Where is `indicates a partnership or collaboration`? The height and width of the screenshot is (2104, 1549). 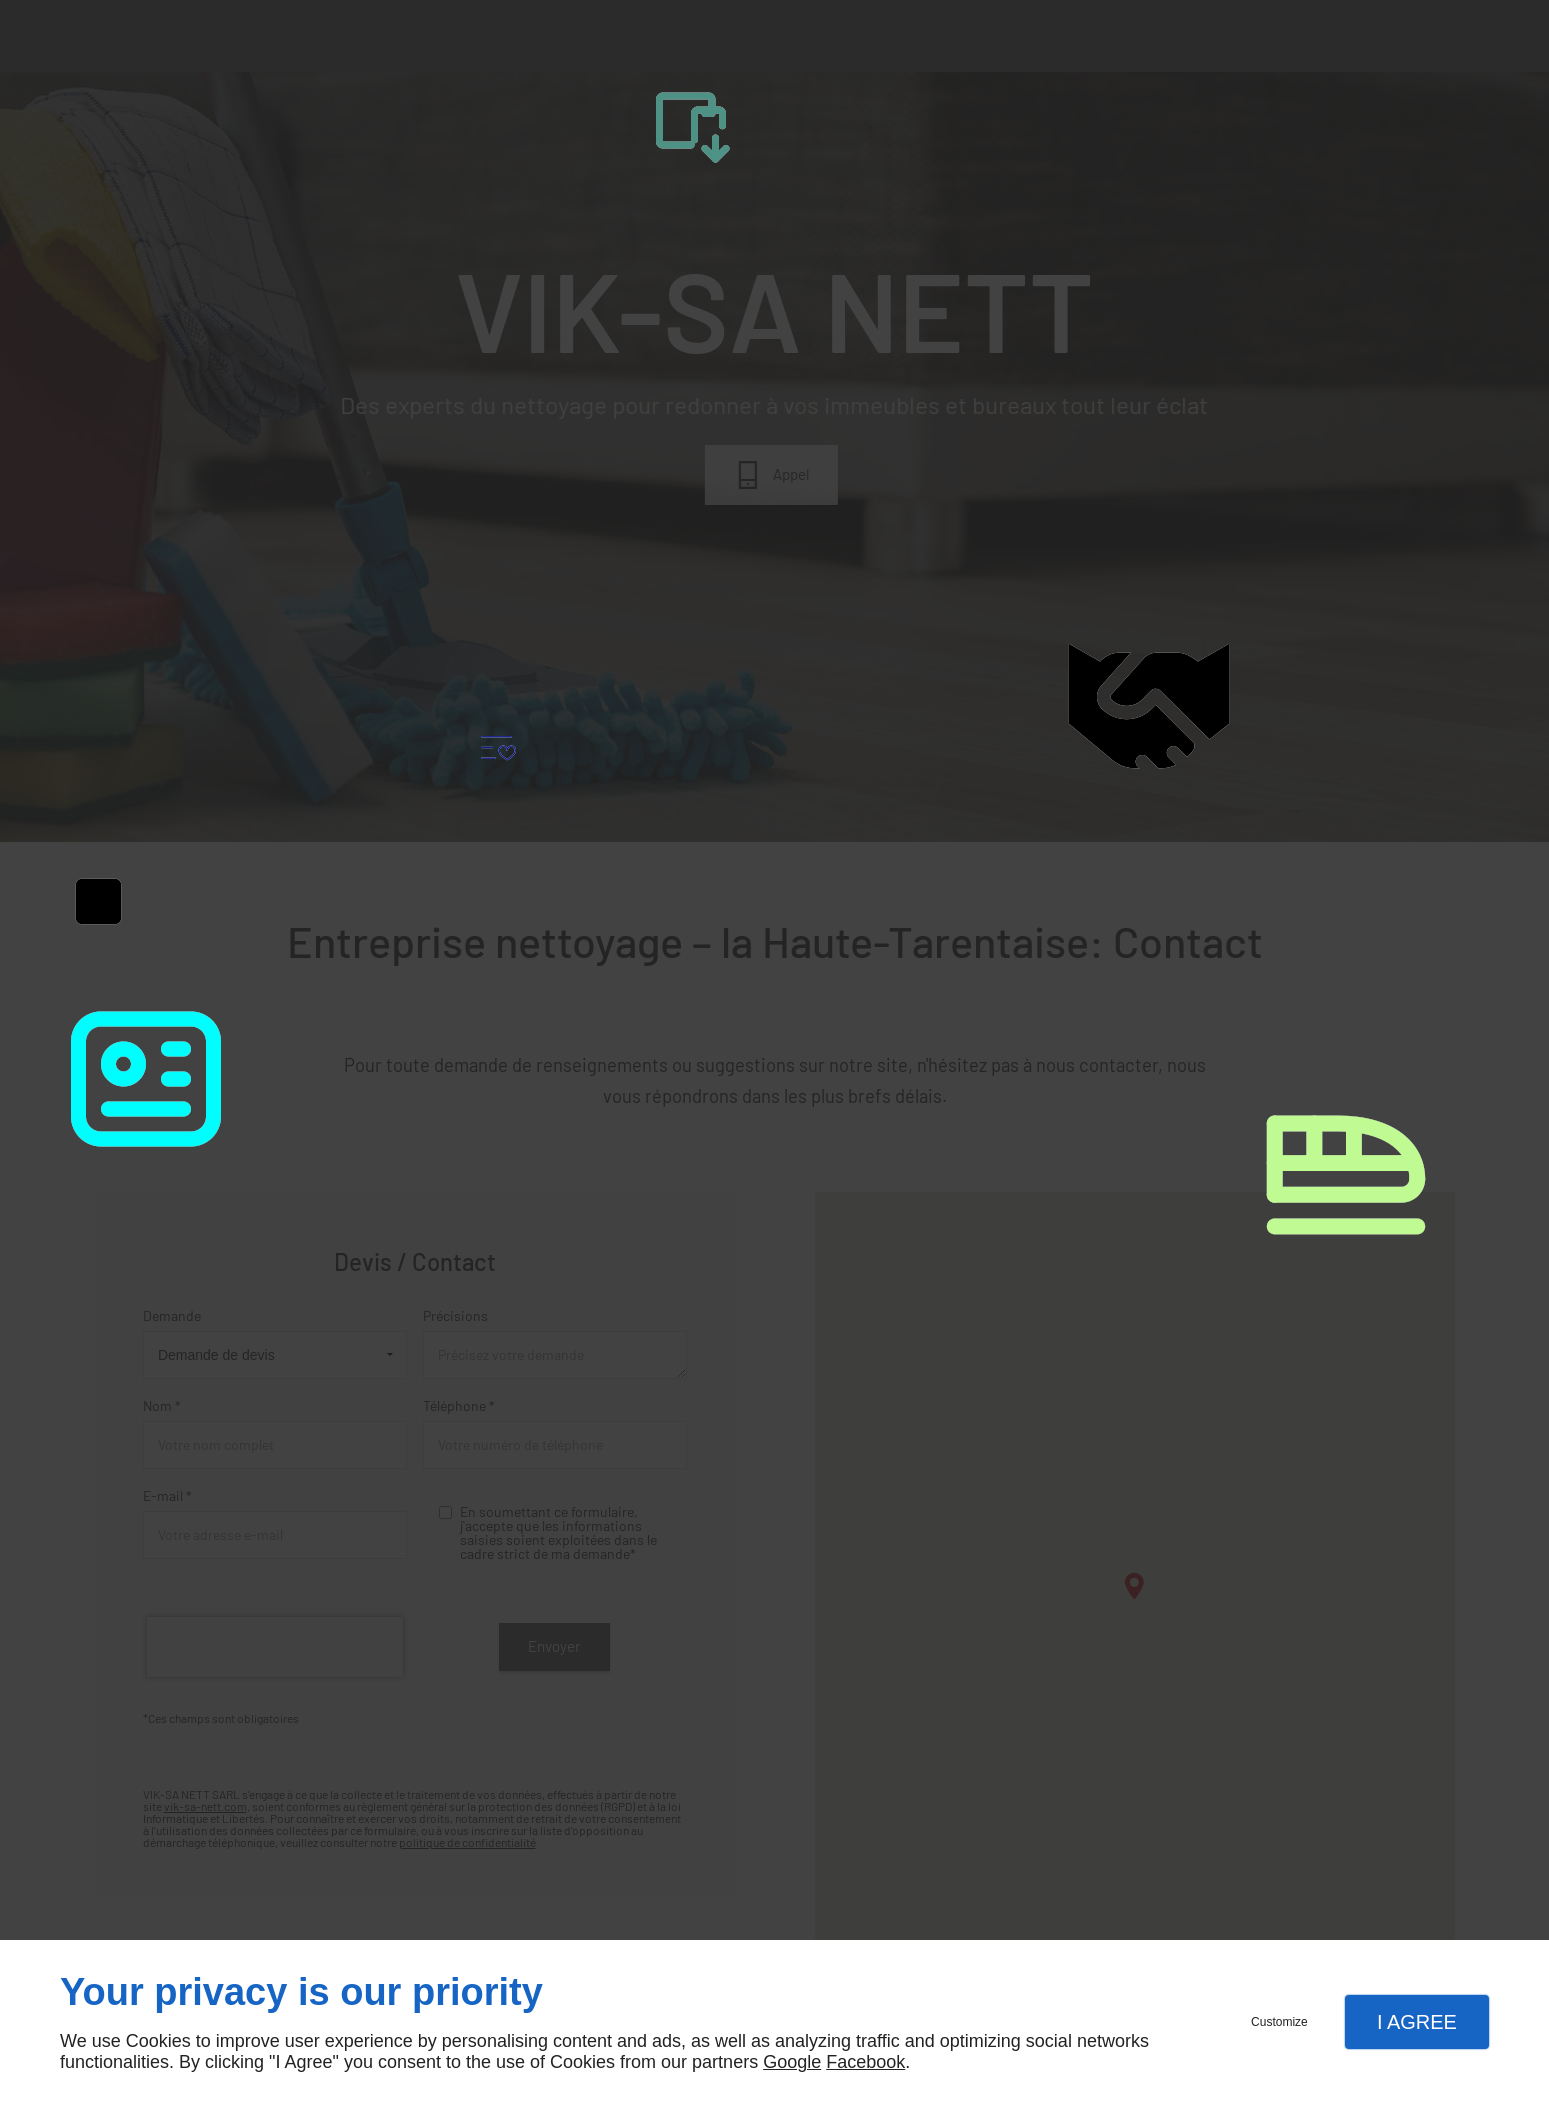
indicates a partnership or collaboration is located at coordinates (1149, 706).